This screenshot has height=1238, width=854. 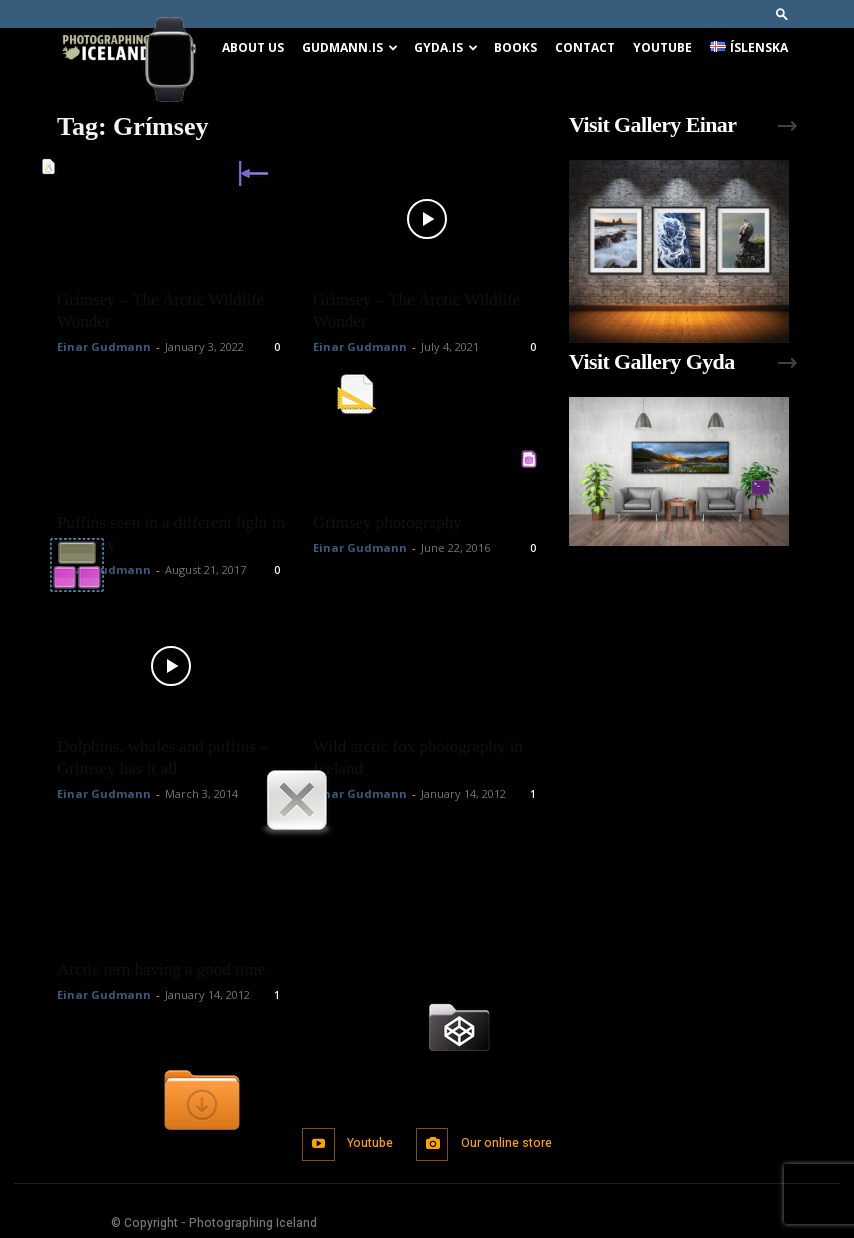 What do you see at coordinates (77, 565) in the screenshot?
I see `select all items in the current view` at bounding box center [77, 565].